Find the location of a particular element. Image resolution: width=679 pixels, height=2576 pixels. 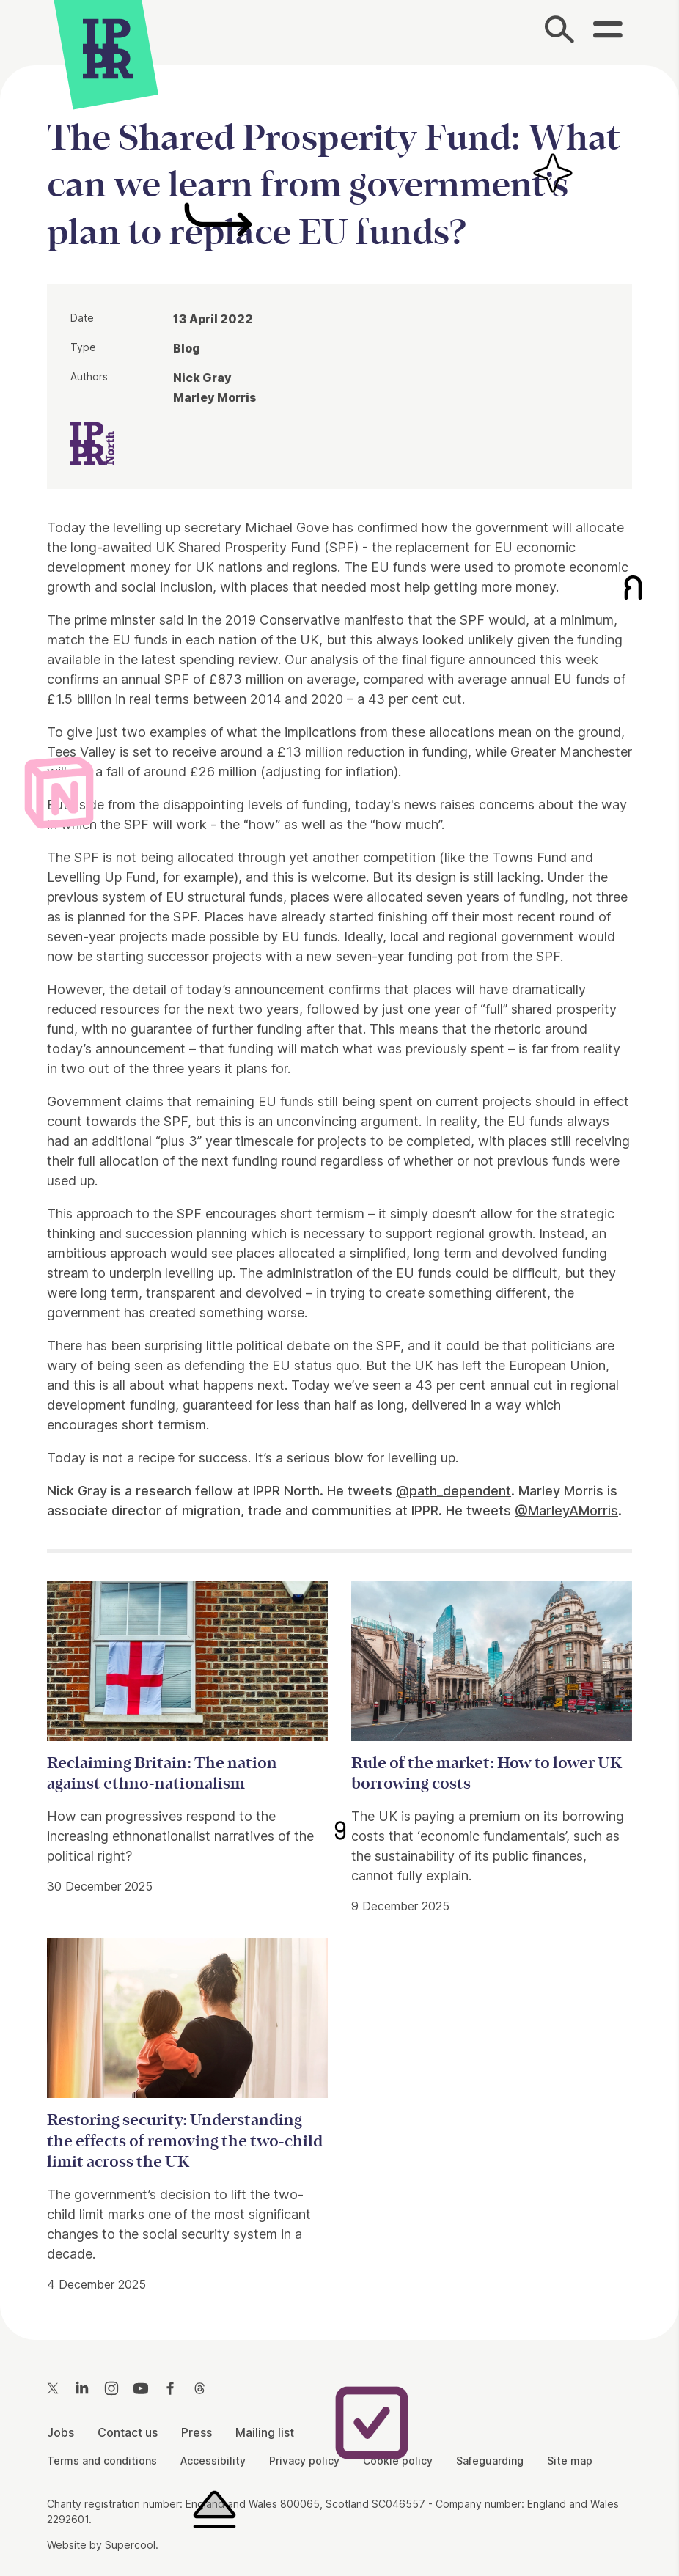

select or check an item in a list is located at coordinates (372, 2423).